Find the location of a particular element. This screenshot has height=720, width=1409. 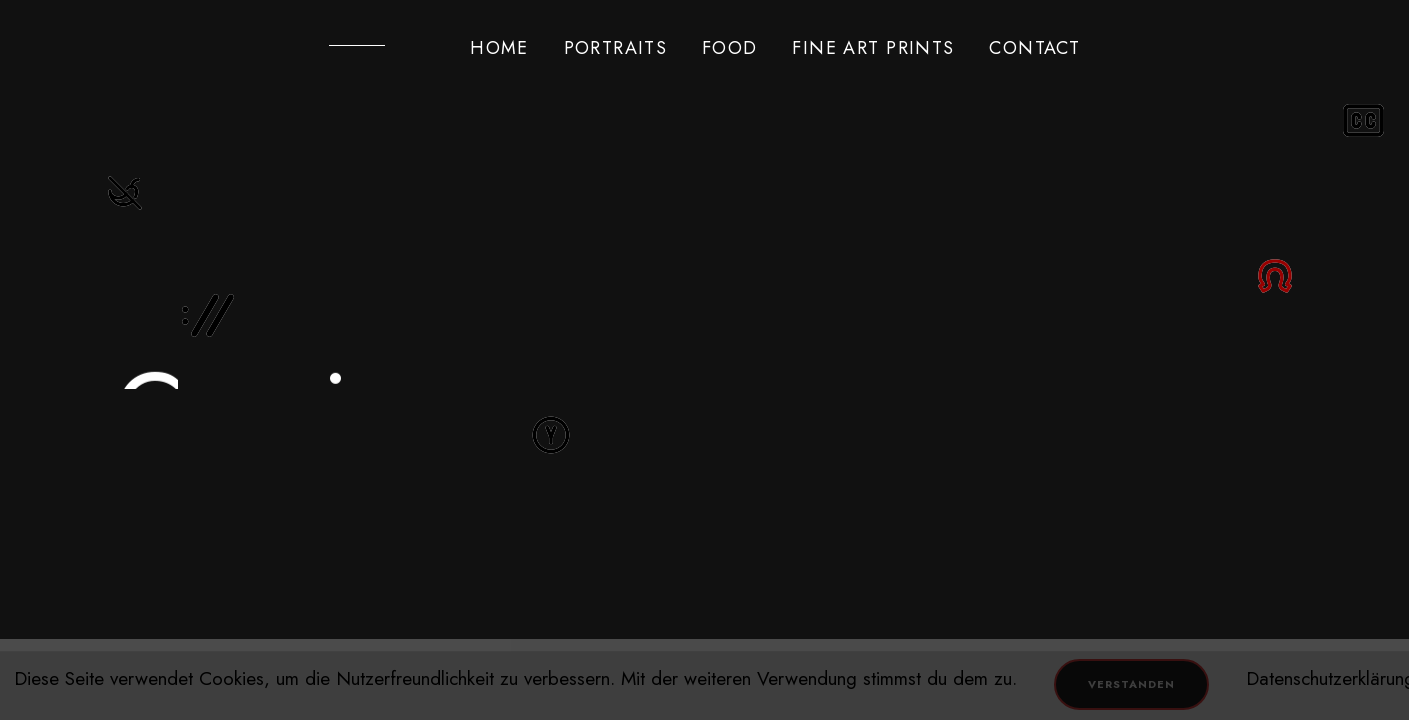

enable closed captions is located at coordinates (1363, 120).